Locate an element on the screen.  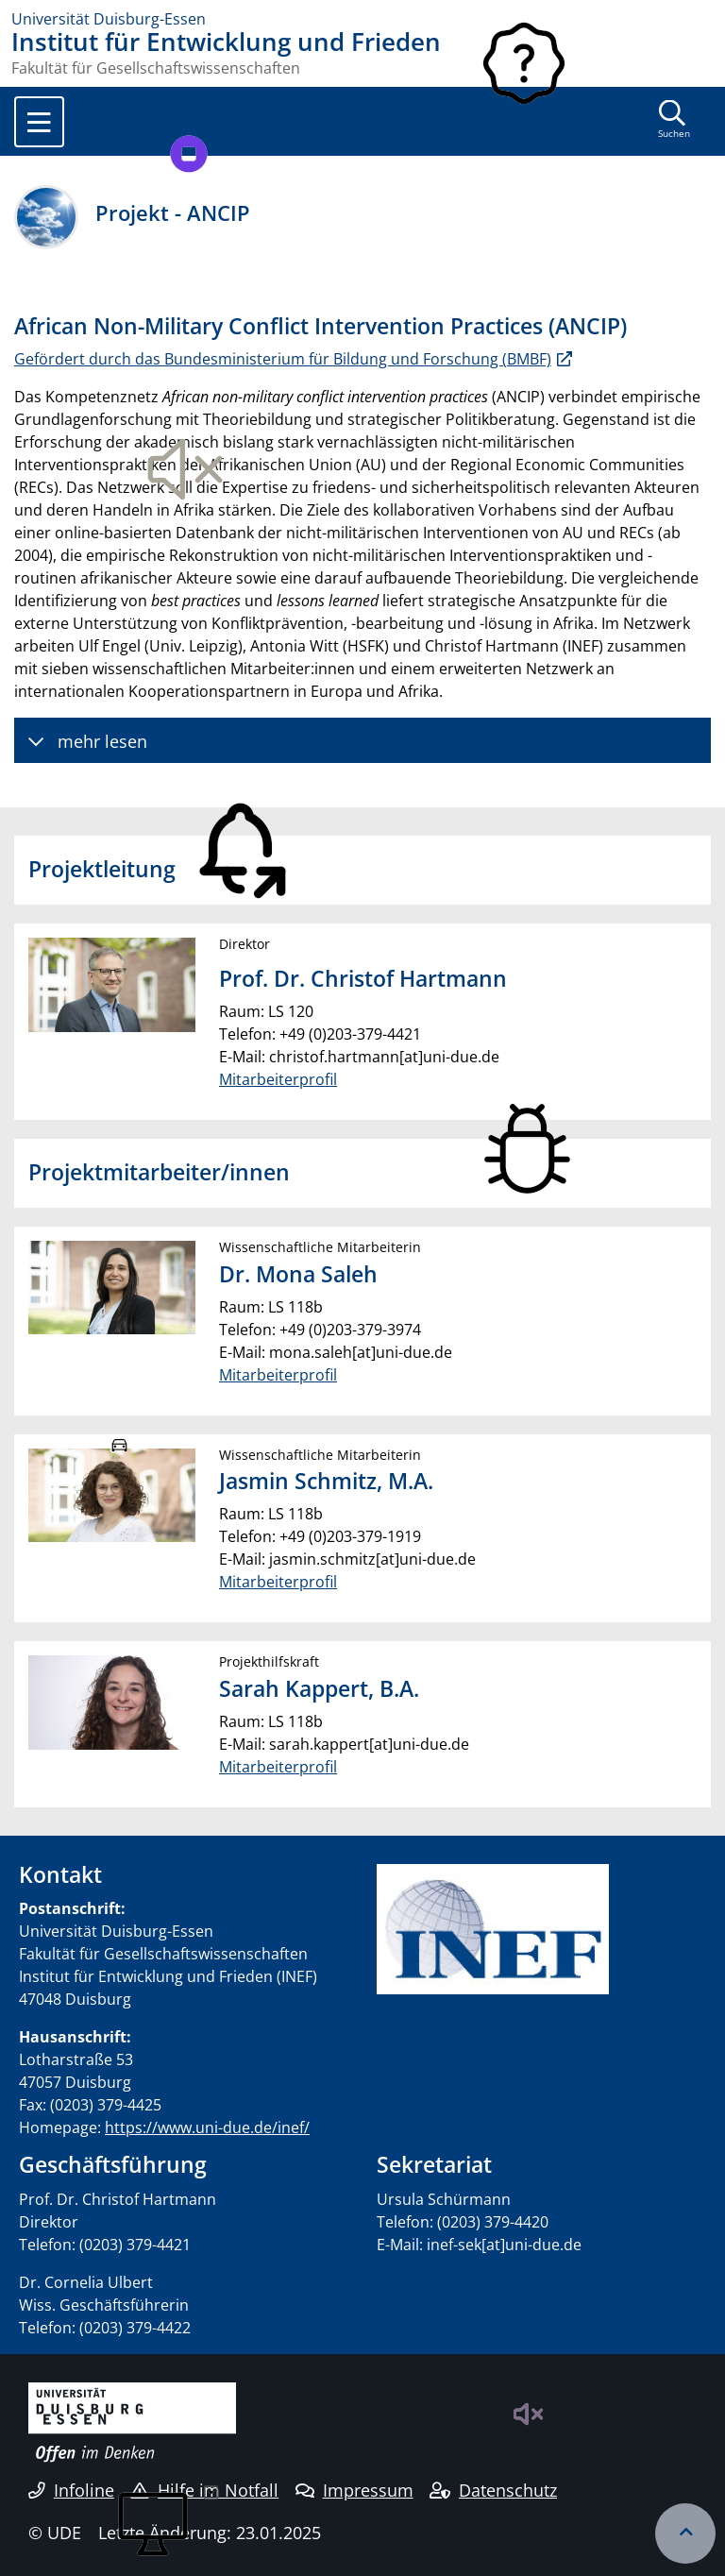
report a bug or issue is located at coordinates (527, 1150).